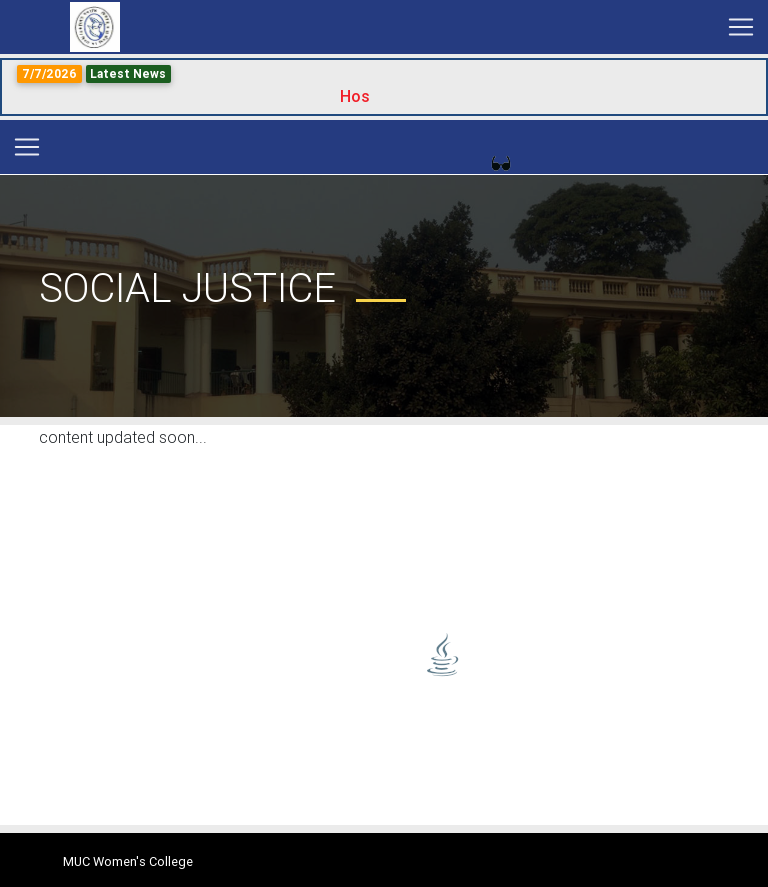  Describe the element at coordinates (443, 656) in the screenshot. I see `indicates java programming language` at that location.